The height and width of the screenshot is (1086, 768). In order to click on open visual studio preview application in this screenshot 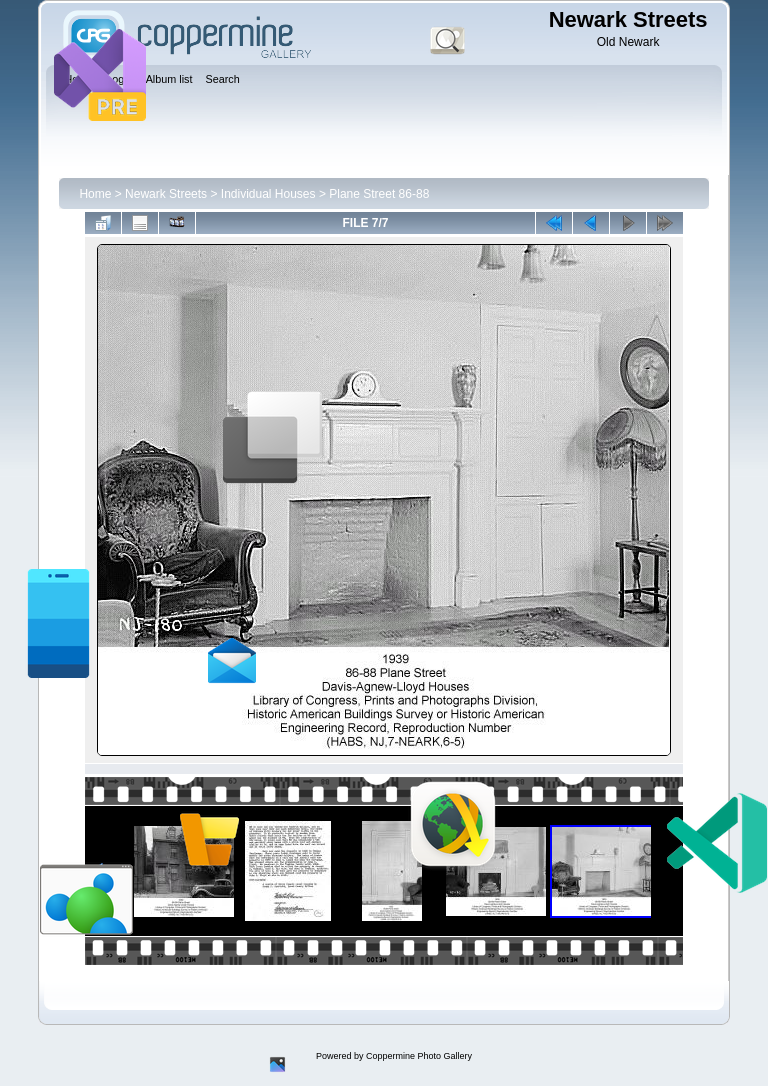, I will do `click(100, 75)`.